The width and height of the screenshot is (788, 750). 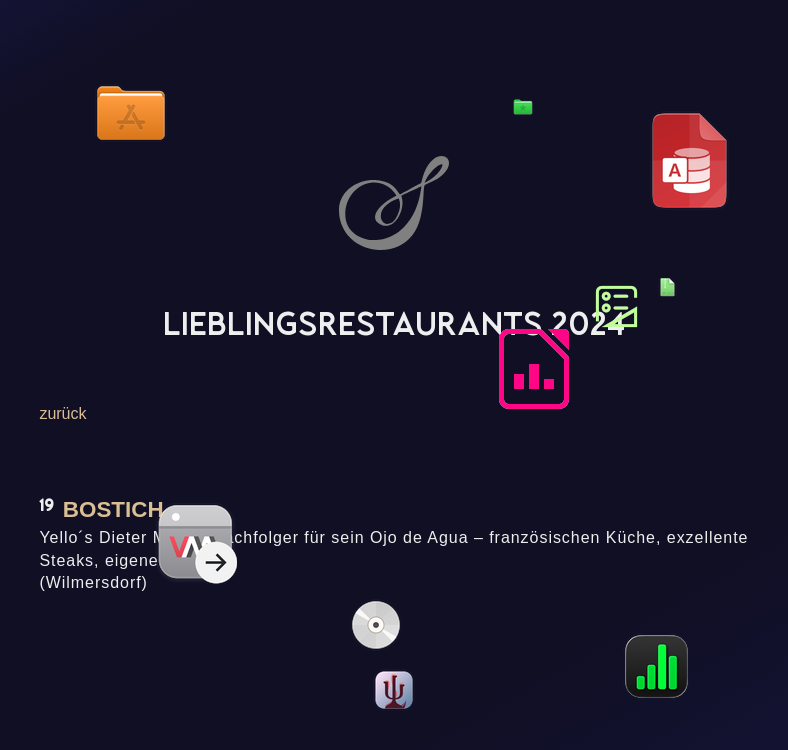 I want to click on virtualbox extension pack file, so click(x=667, y=287).